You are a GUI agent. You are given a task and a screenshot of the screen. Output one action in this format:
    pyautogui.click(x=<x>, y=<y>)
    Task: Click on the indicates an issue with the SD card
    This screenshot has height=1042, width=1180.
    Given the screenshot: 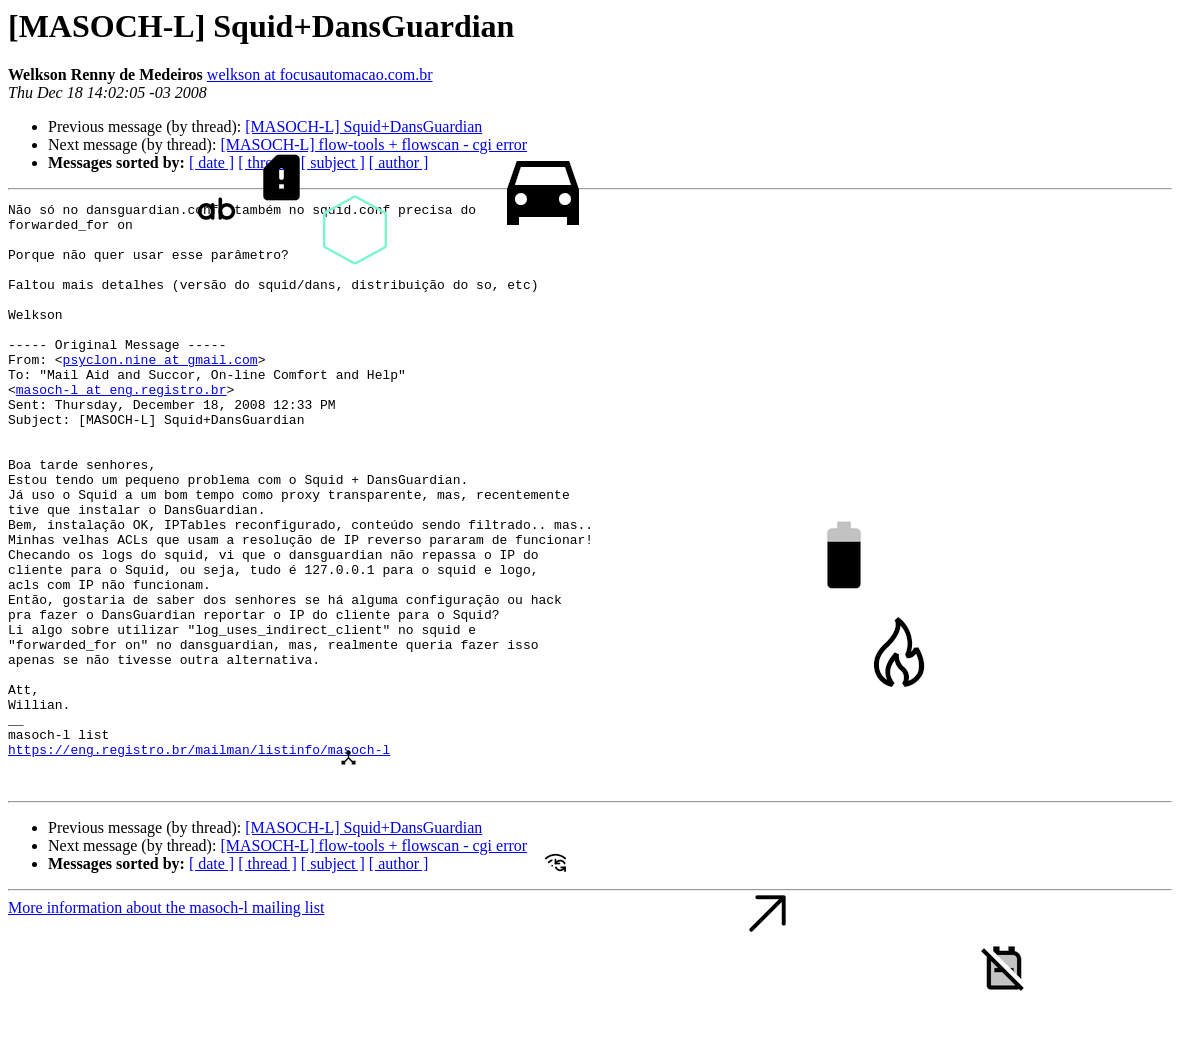 What is the action you would take?
    pyautogui.click(x=281, y=177)
    